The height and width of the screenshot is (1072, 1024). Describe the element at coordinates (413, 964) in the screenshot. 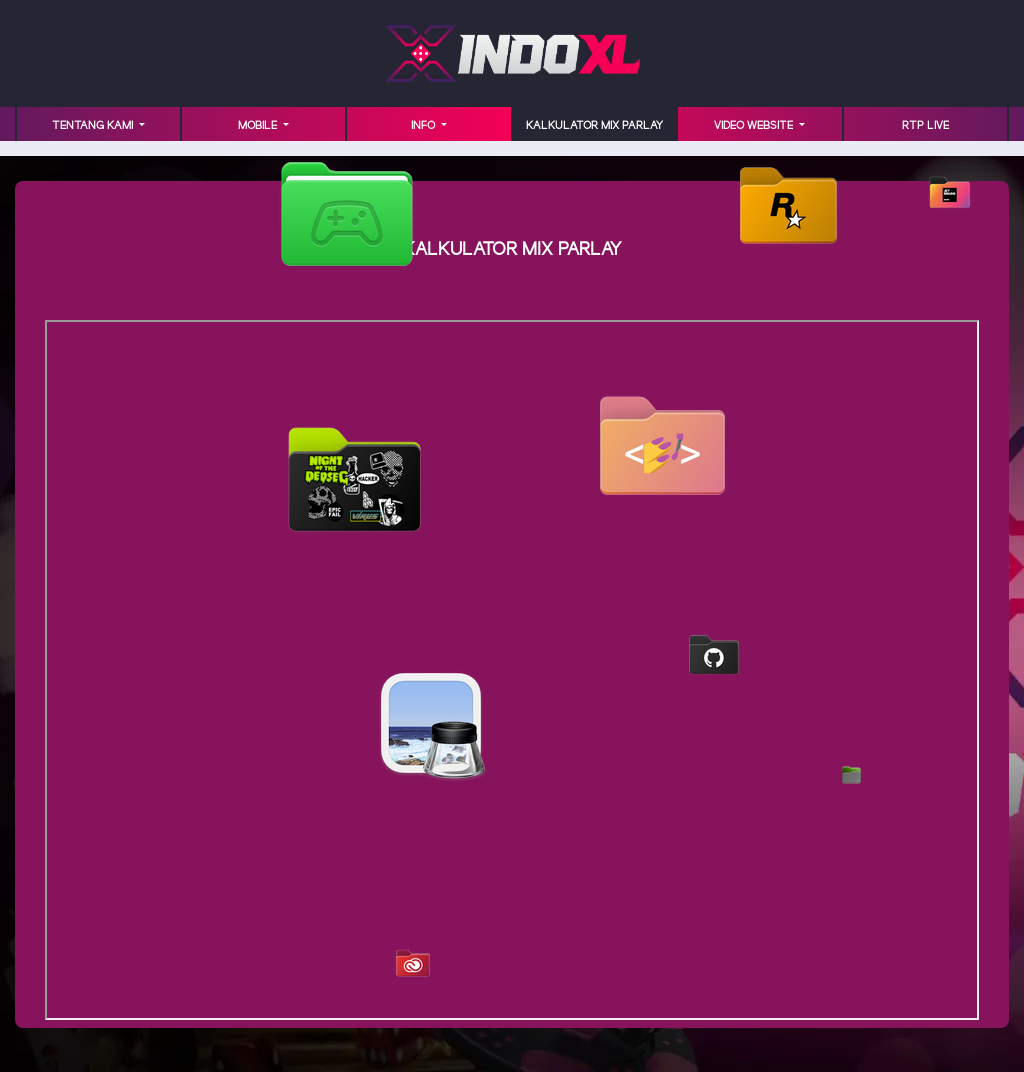

I see `open adobe creative cloud files folder` at that location.